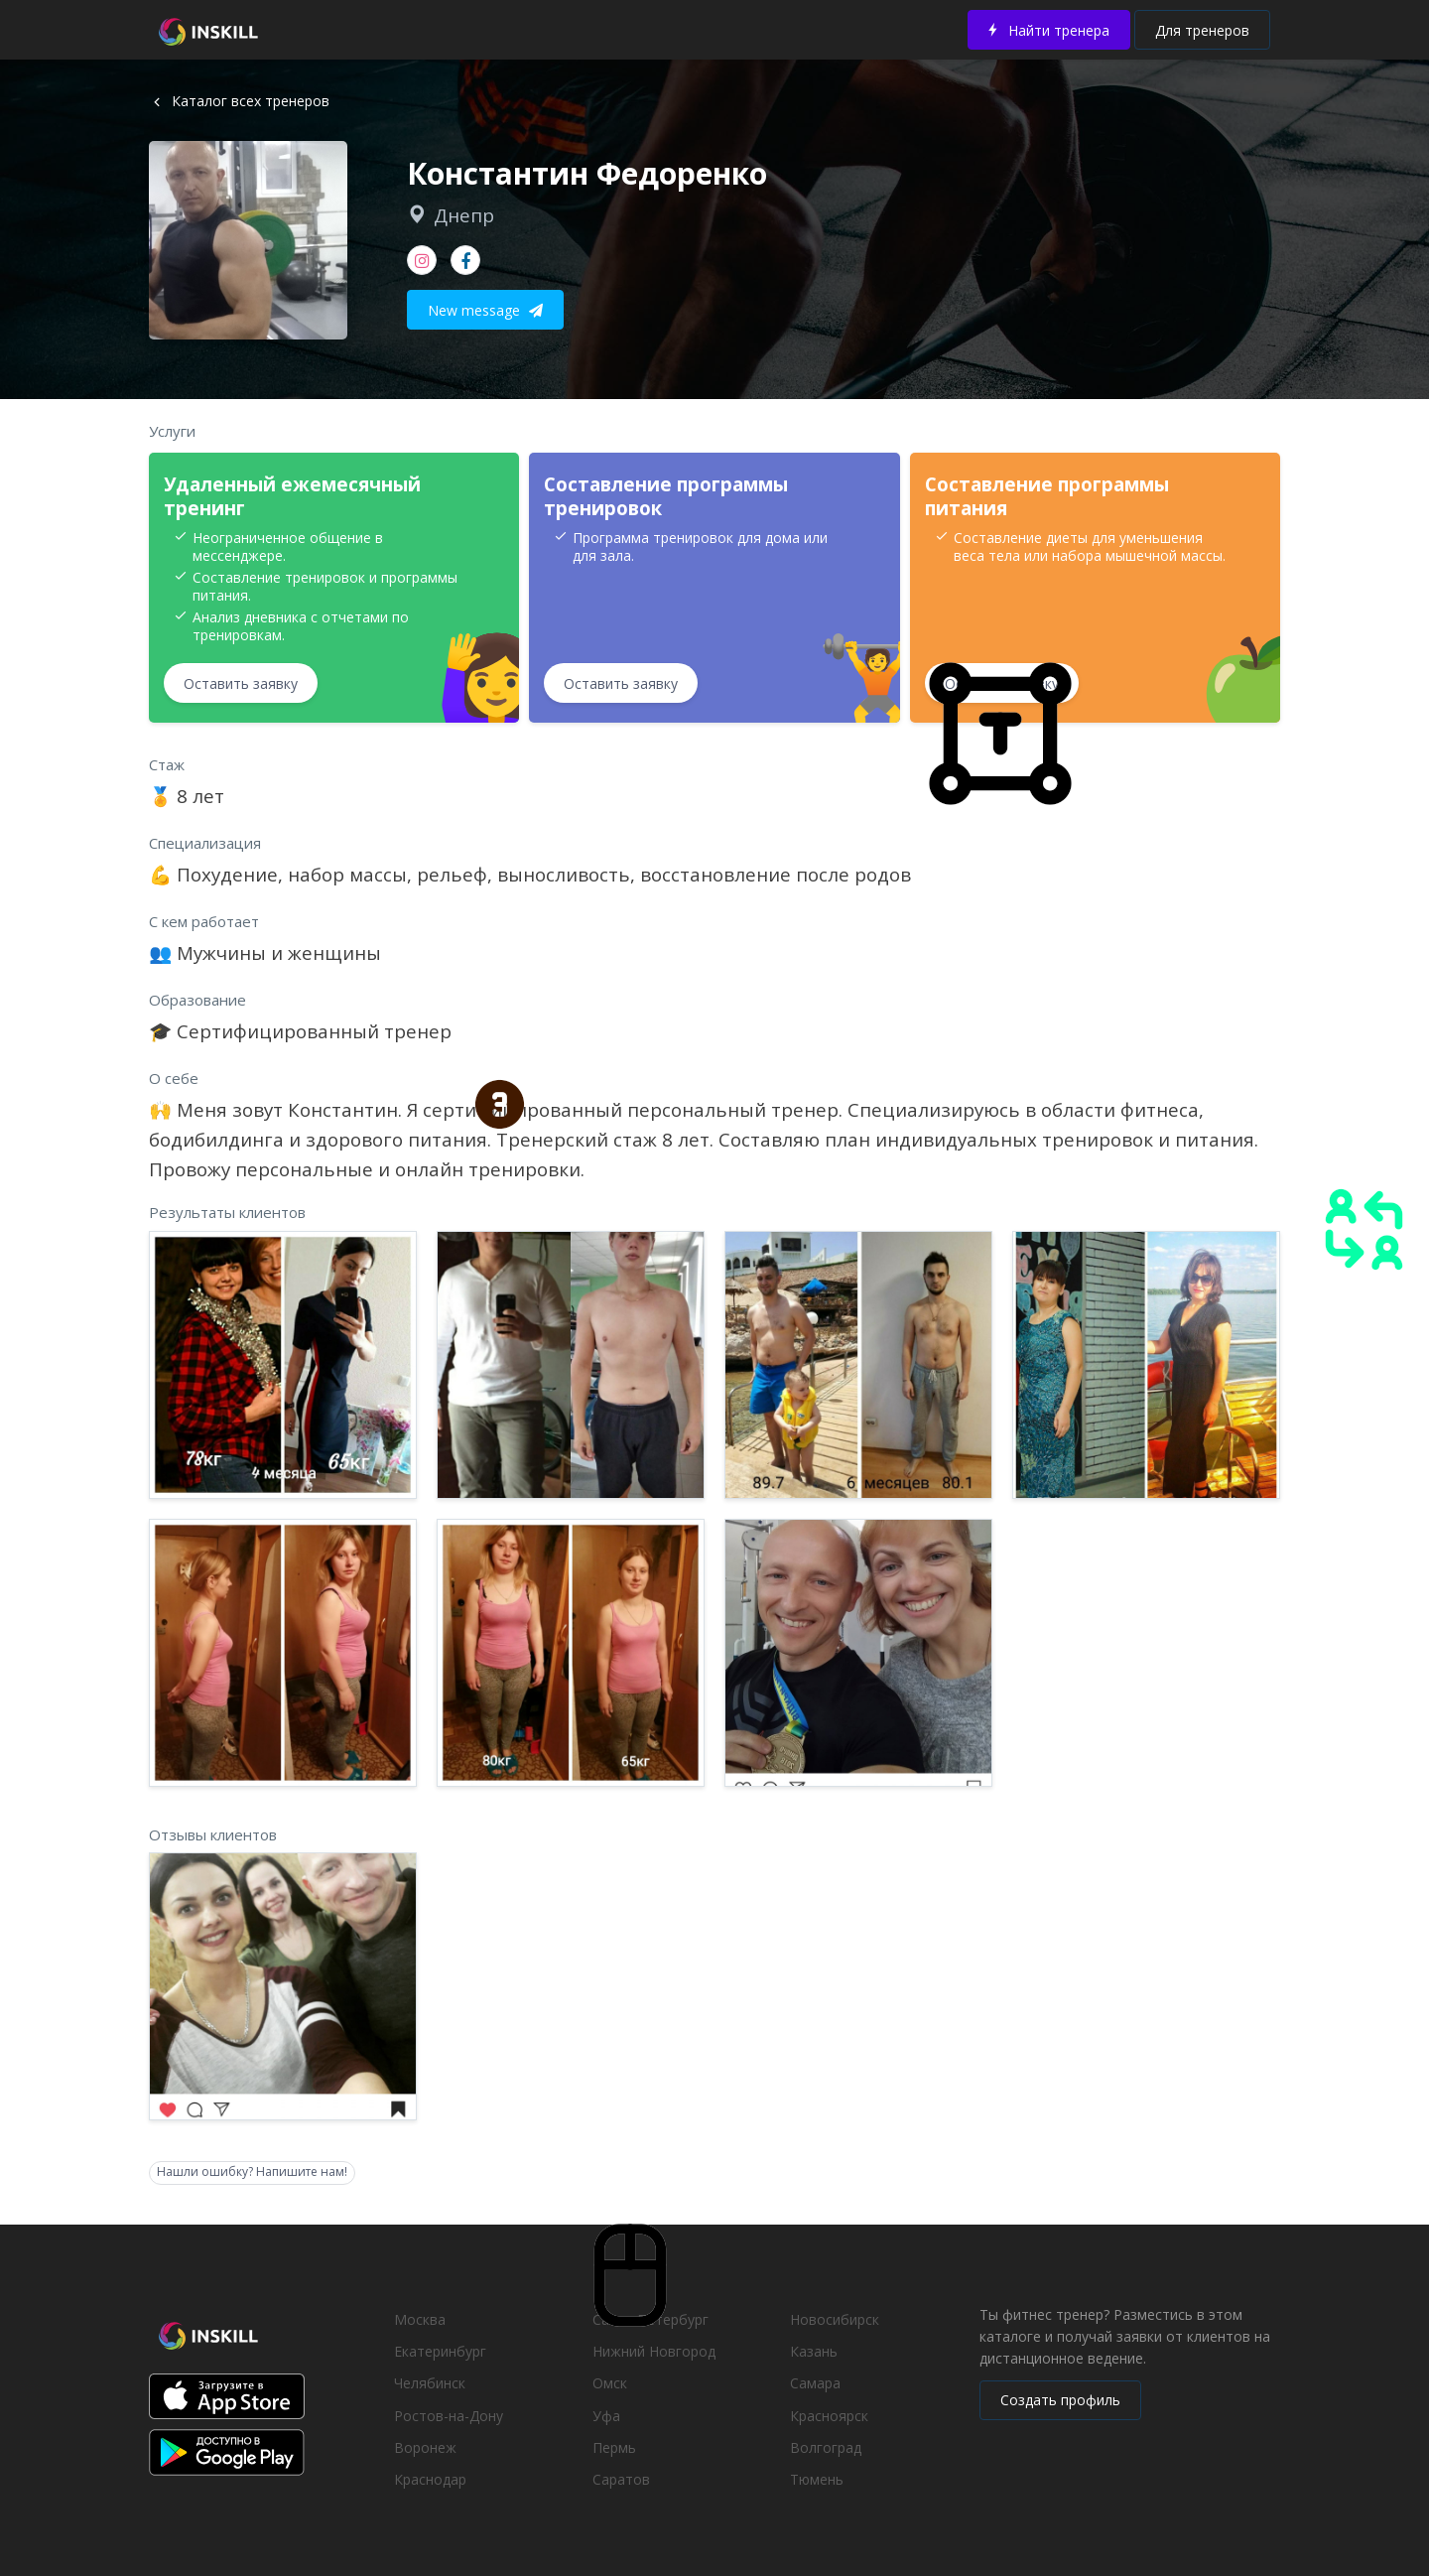 The height and width of the screenshot is (2576, 1429). I want to click on replace or swap a user account, so click(1364, 1229).